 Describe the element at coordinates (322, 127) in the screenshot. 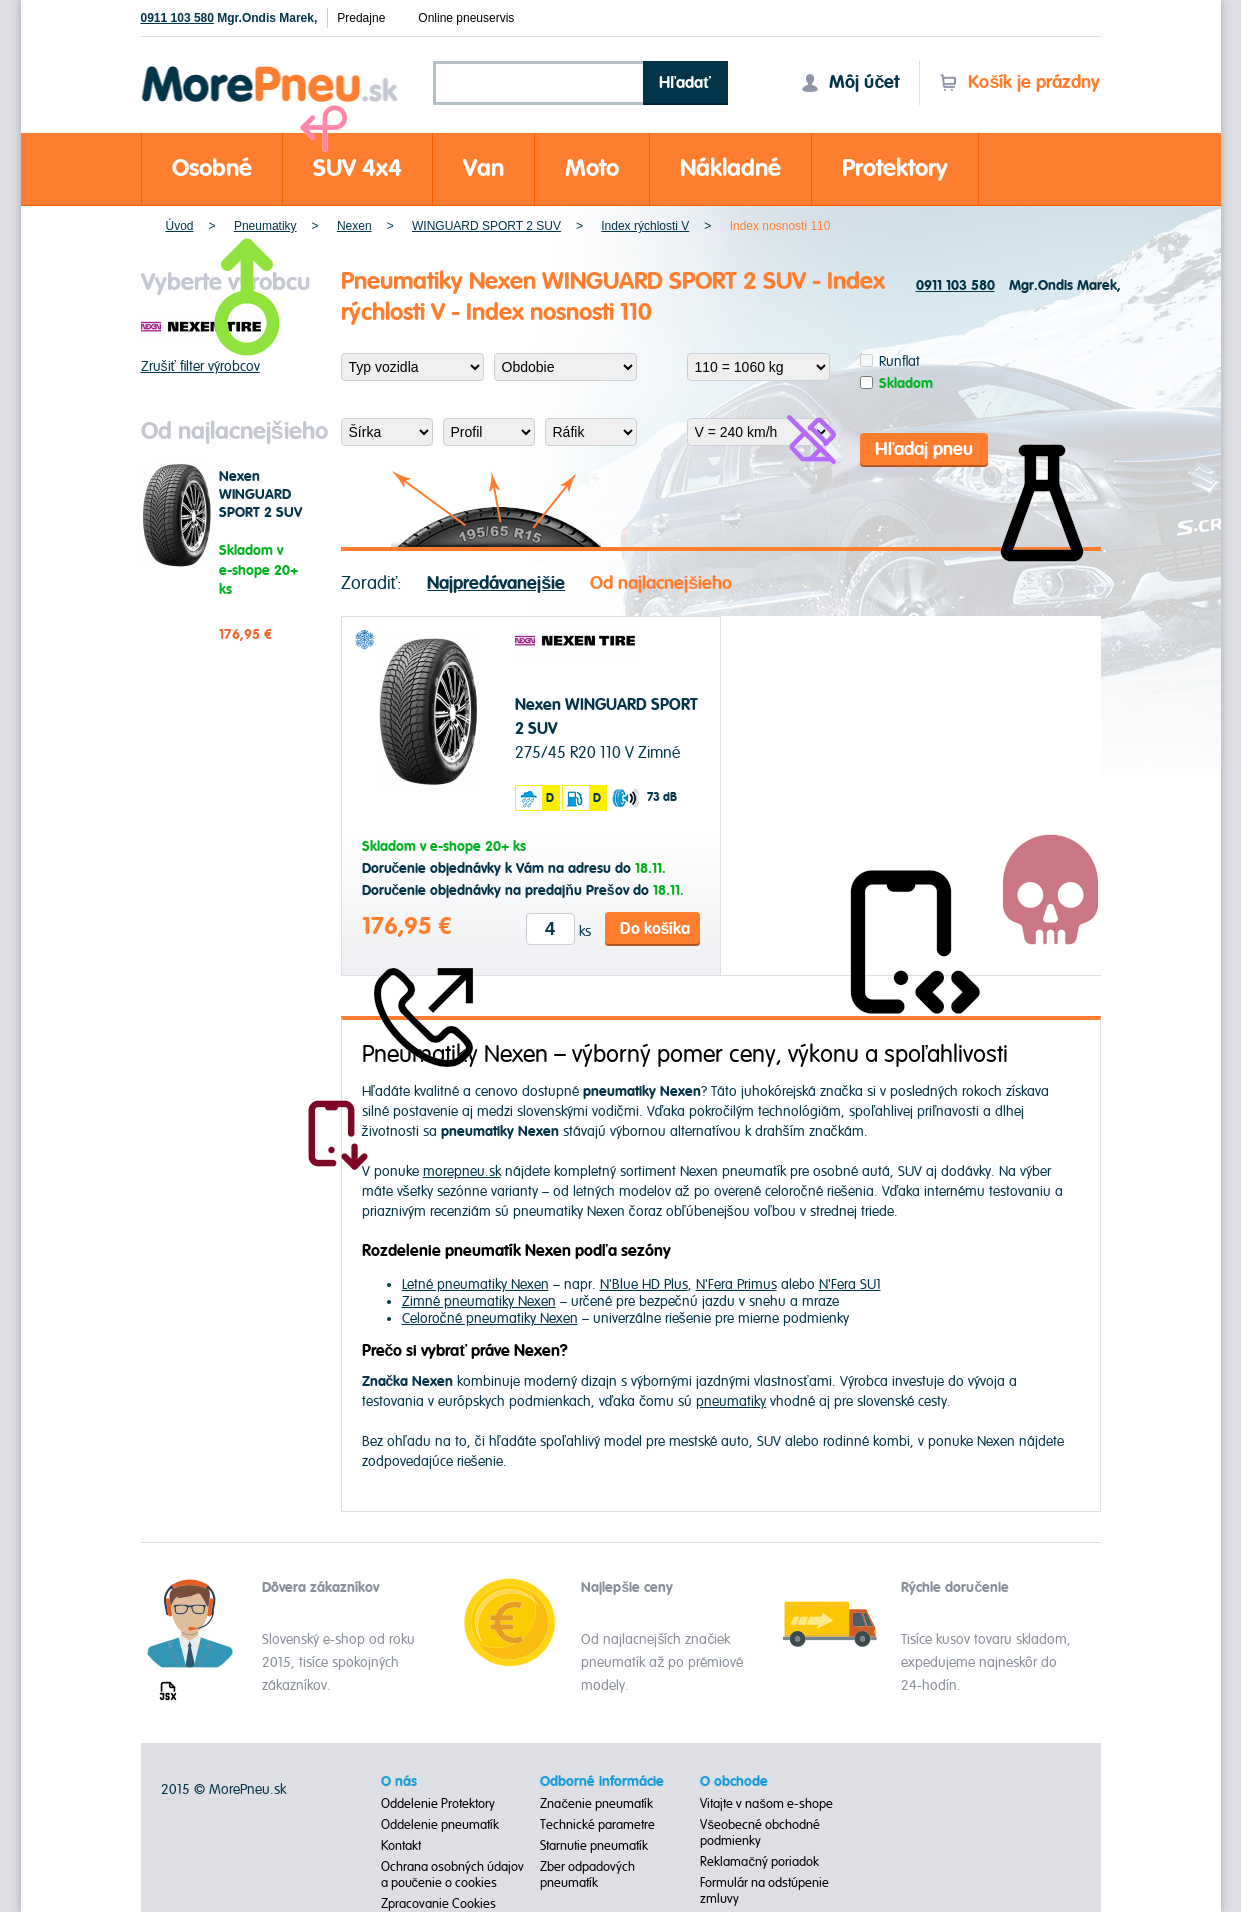

I see `undo or go back to previous state` at that location.